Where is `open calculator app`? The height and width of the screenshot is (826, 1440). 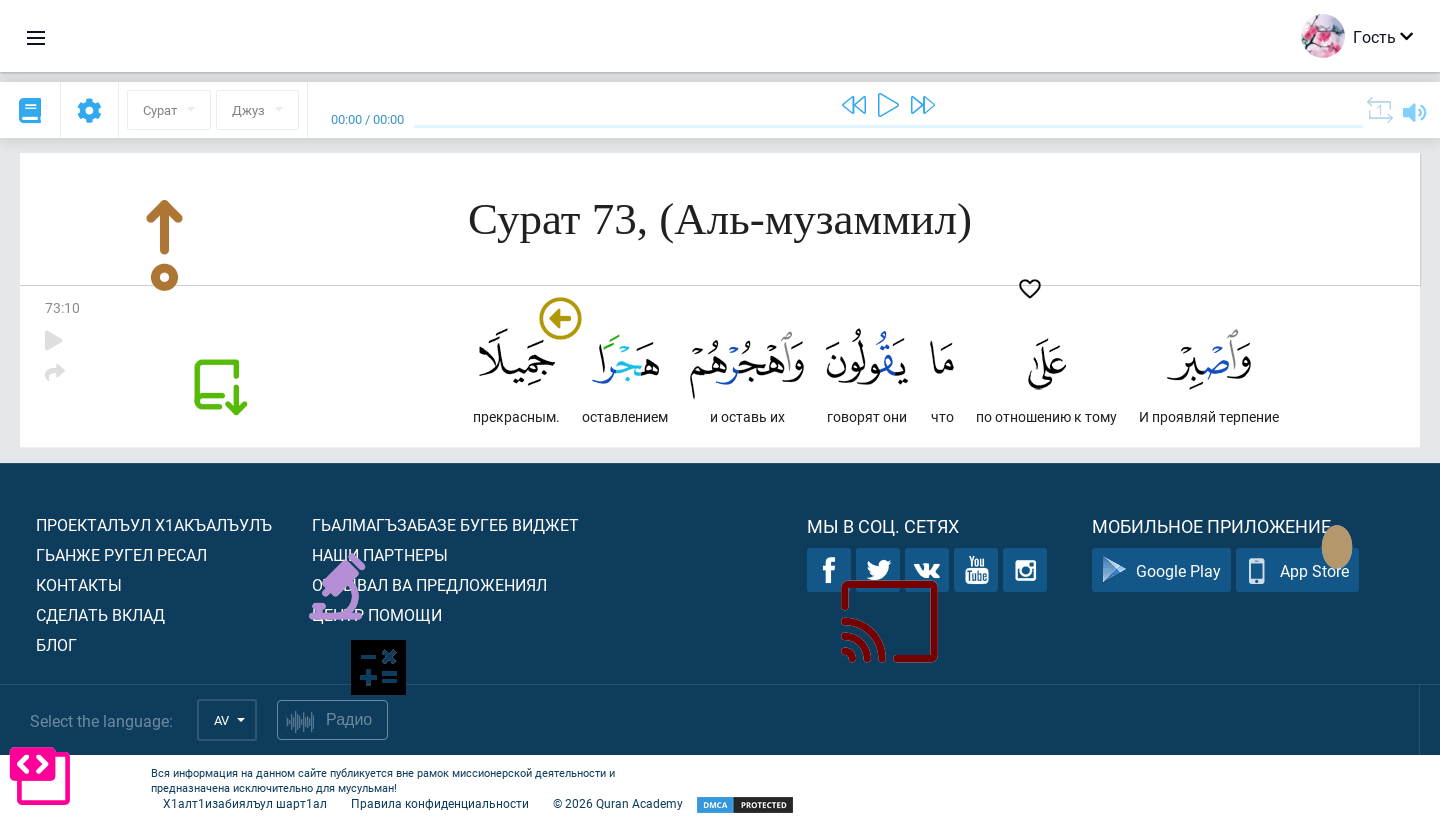 open calculator app is located at coordinates (378, 667).